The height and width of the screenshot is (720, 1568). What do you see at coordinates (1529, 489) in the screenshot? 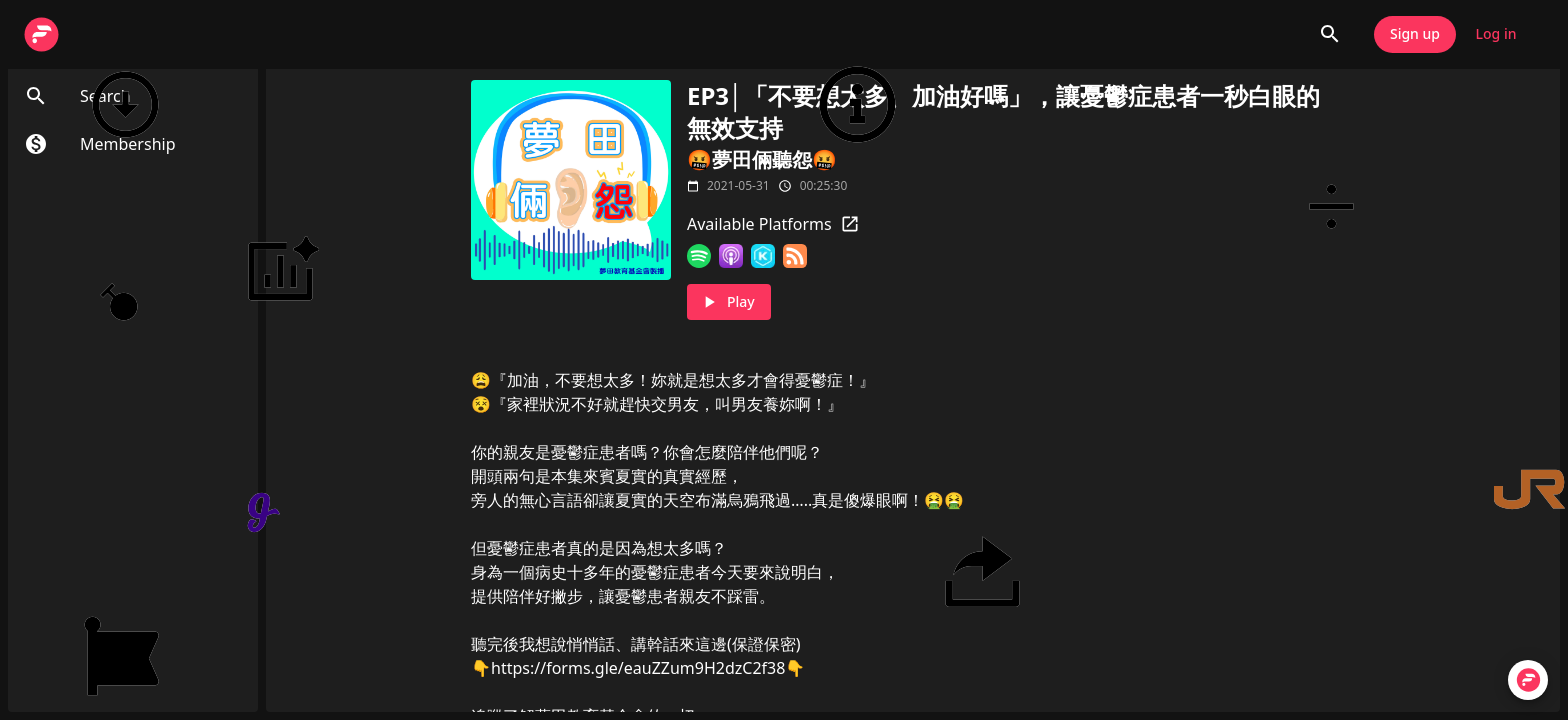
I see `JR Group company logo` at bounding box center [1529, 489].